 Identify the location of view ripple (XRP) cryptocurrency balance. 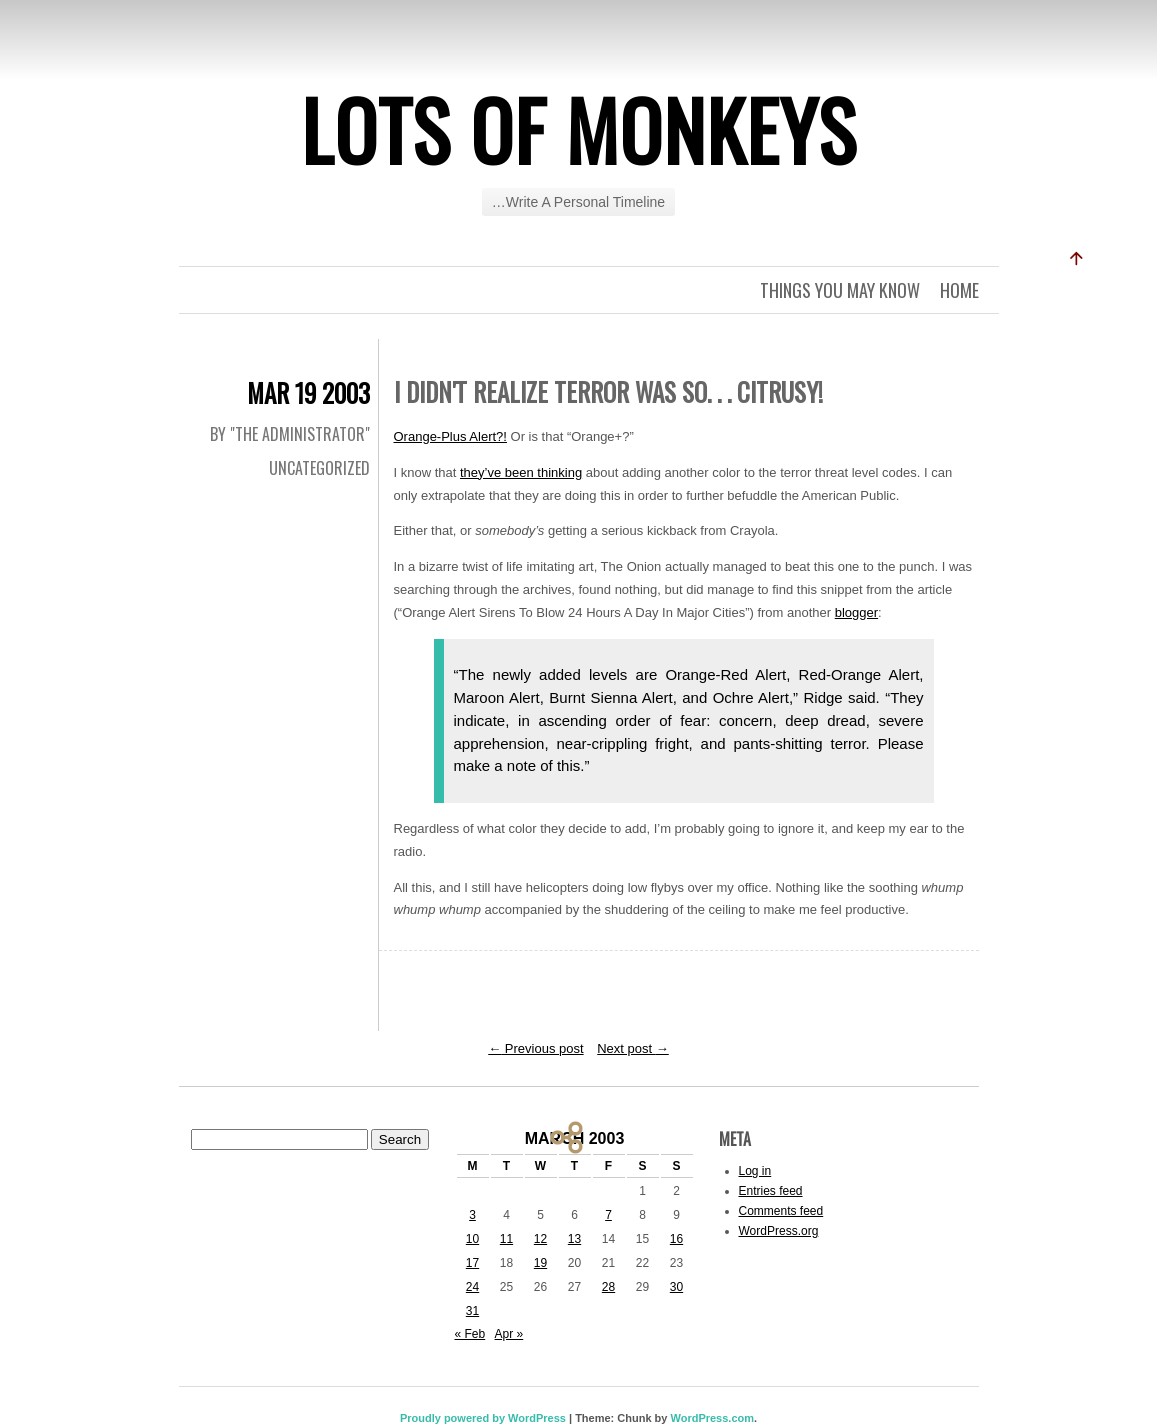
(566, 1137).